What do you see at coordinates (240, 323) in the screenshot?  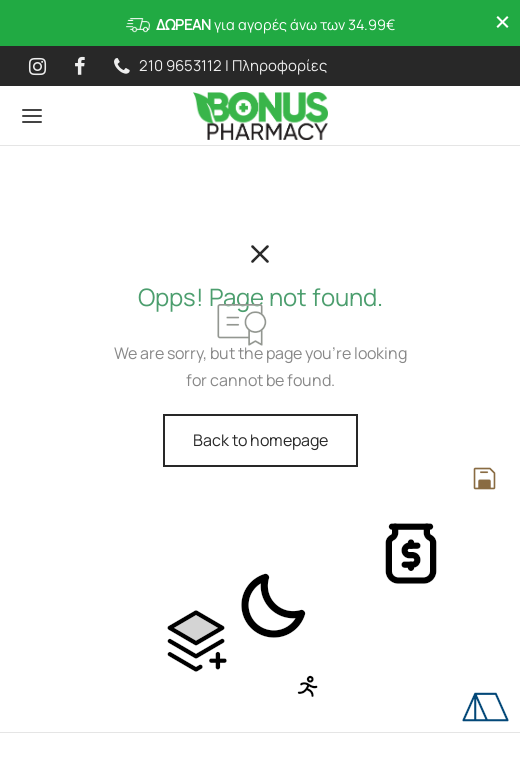 I see `view certificate or credential details` at bounding box center [240, 323].